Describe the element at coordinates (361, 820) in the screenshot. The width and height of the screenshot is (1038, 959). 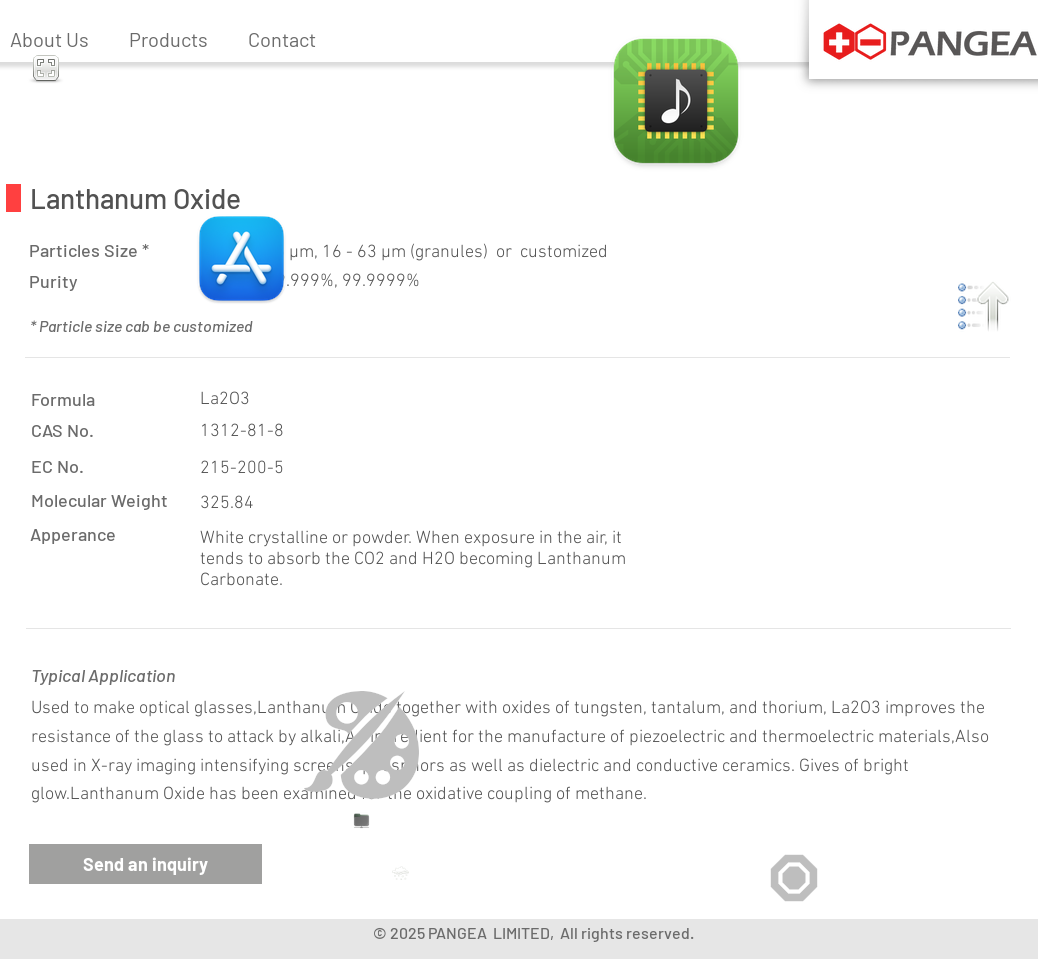
I see `access a remote or network folder` at that location.